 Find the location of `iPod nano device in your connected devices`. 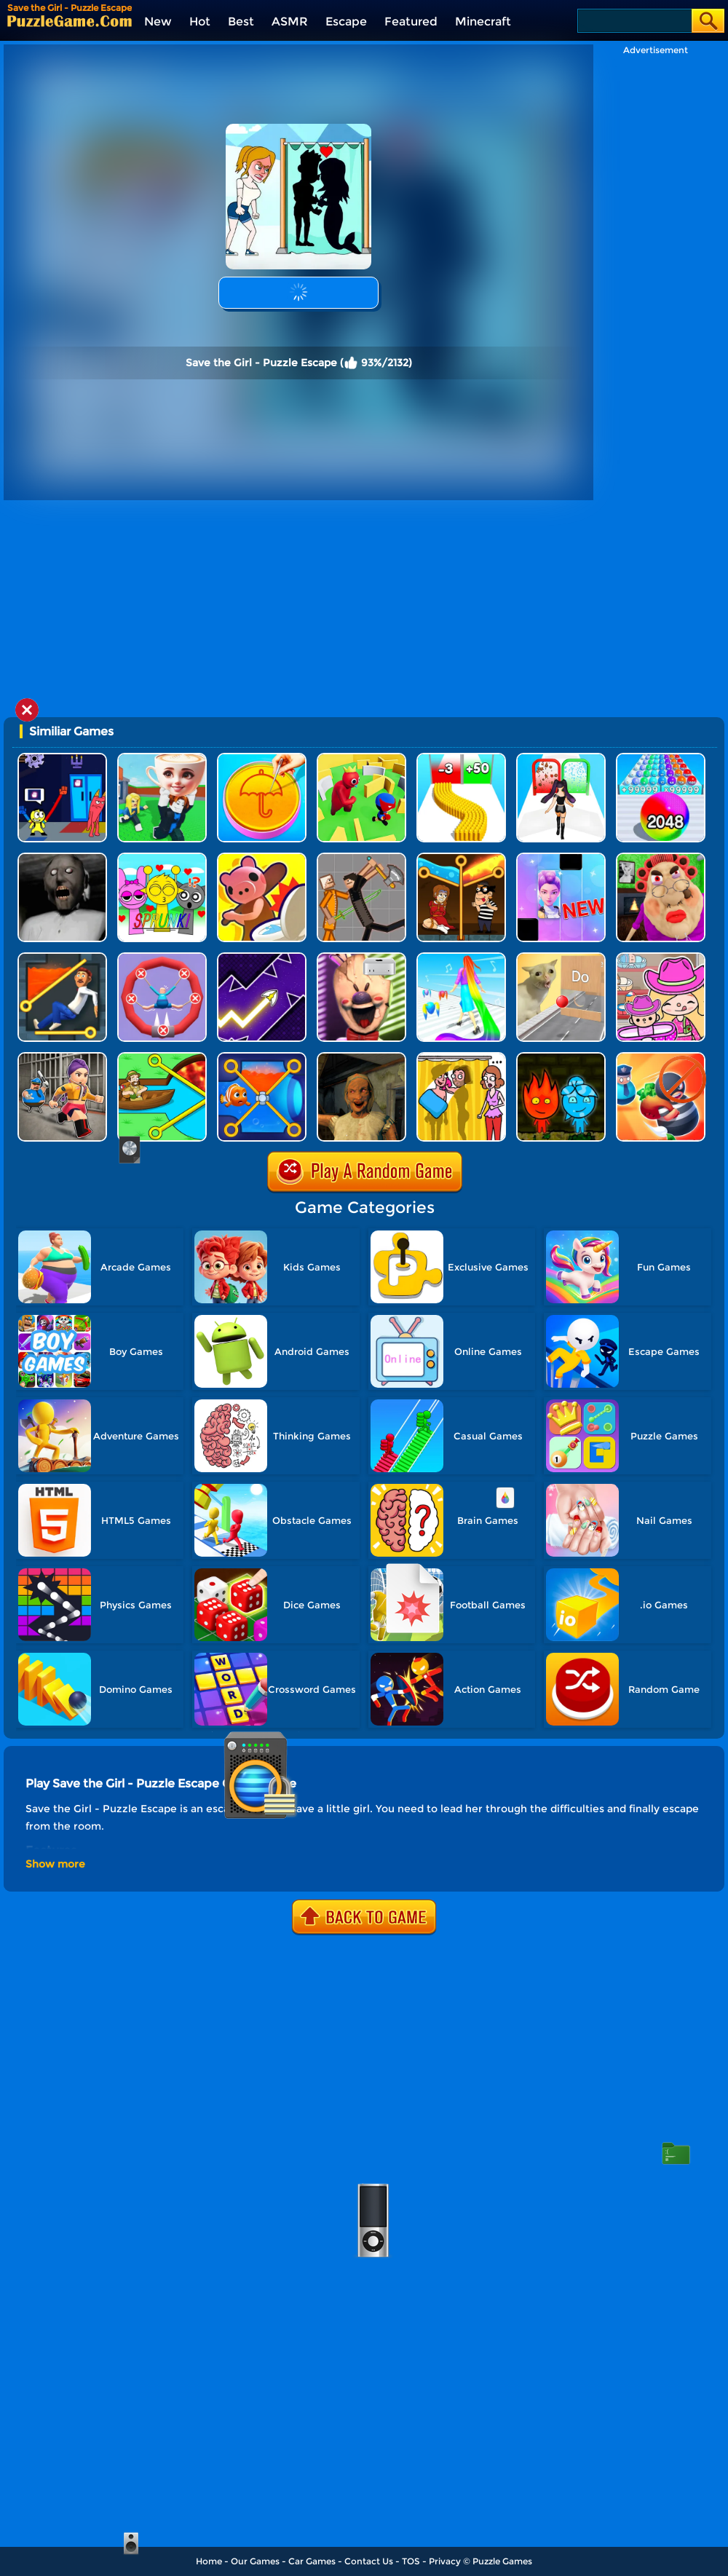

iPod nano device in your connected devices is located at coordinates (373, 2221).